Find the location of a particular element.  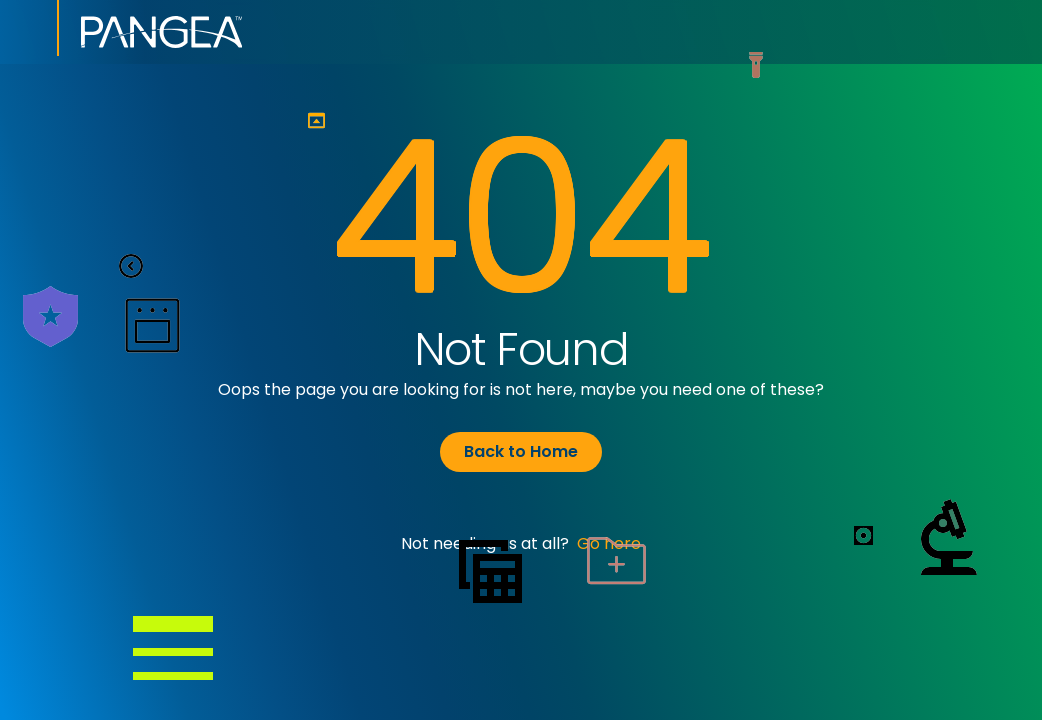

go back to the previous screen is located at coordinates (131, 266).